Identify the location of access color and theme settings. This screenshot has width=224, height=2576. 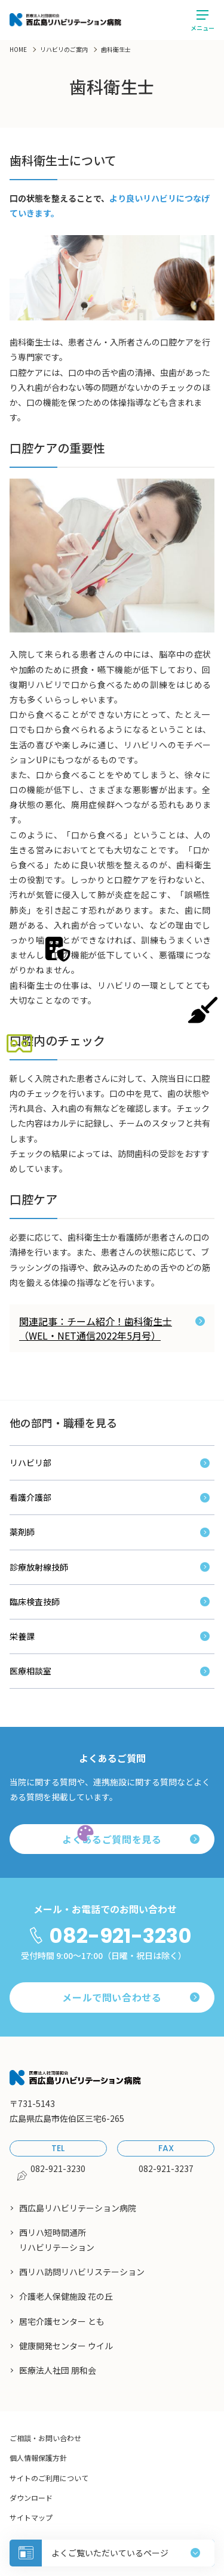
(85, 1833).